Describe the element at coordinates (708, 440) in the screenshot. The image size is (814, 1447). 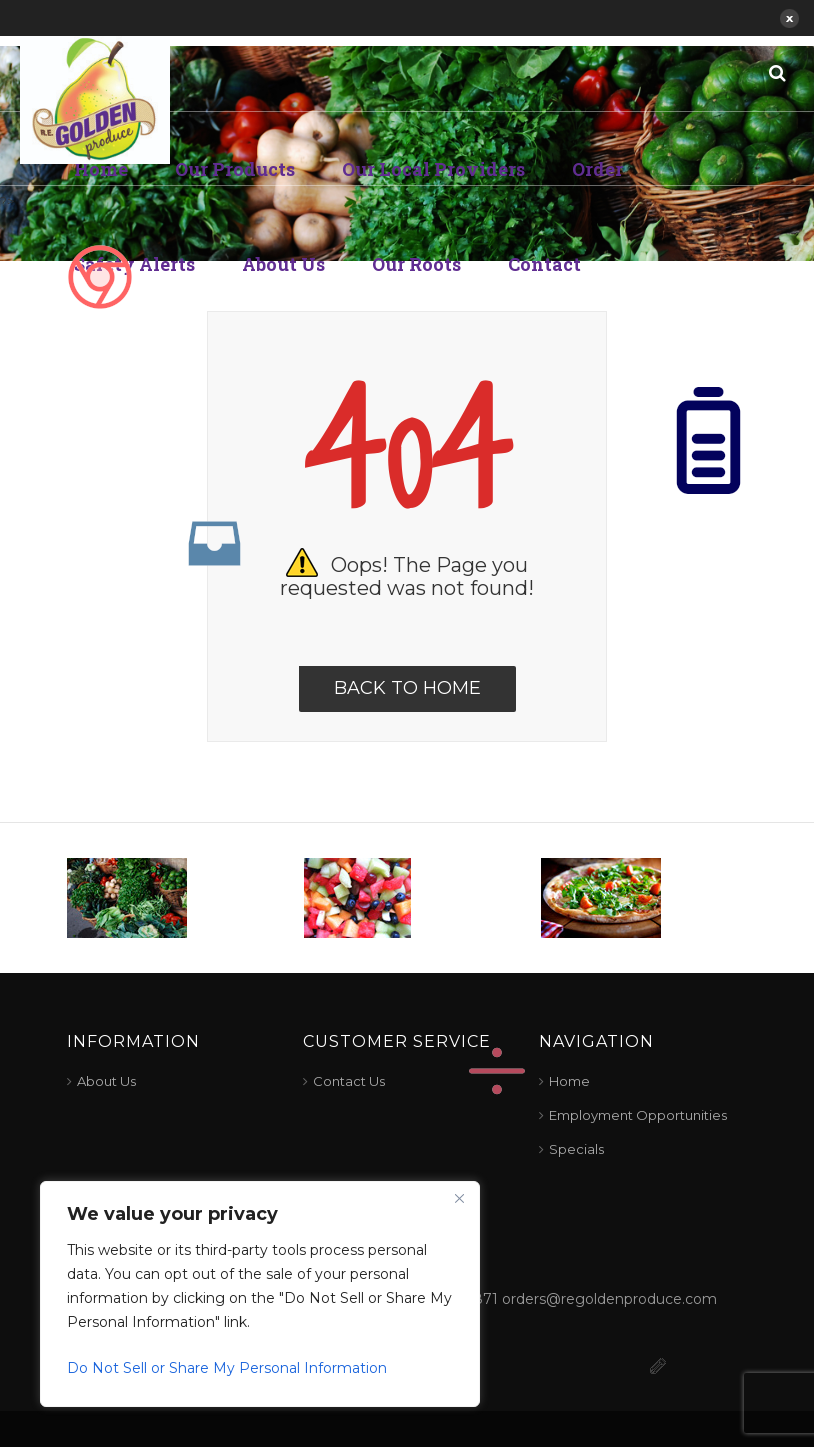
I see `indicates high battery level` at that location.